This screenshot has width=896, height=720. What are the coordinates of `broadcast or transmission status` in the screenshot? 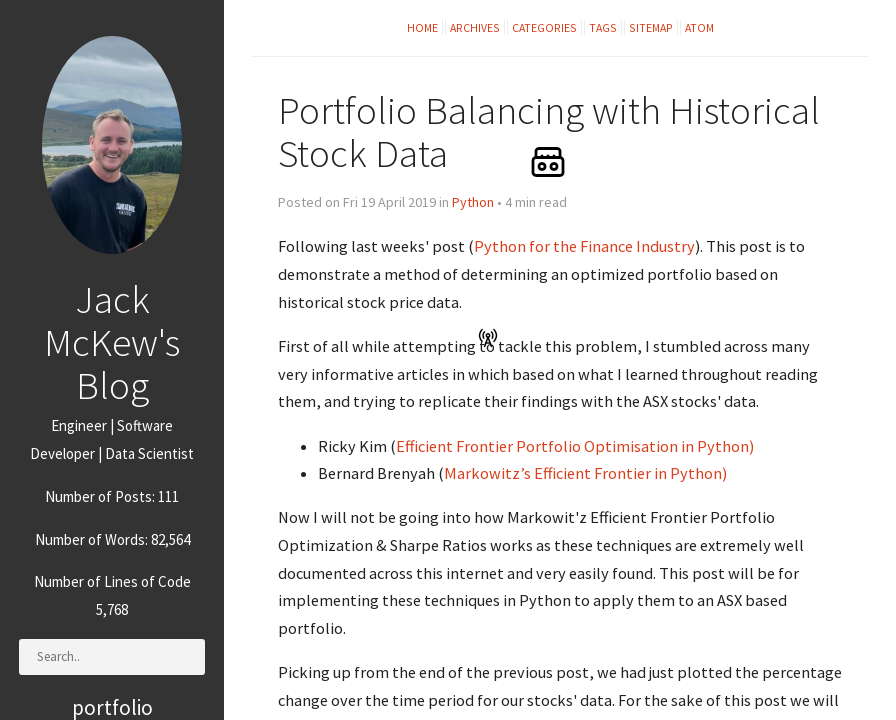 It's located at (488, 338).